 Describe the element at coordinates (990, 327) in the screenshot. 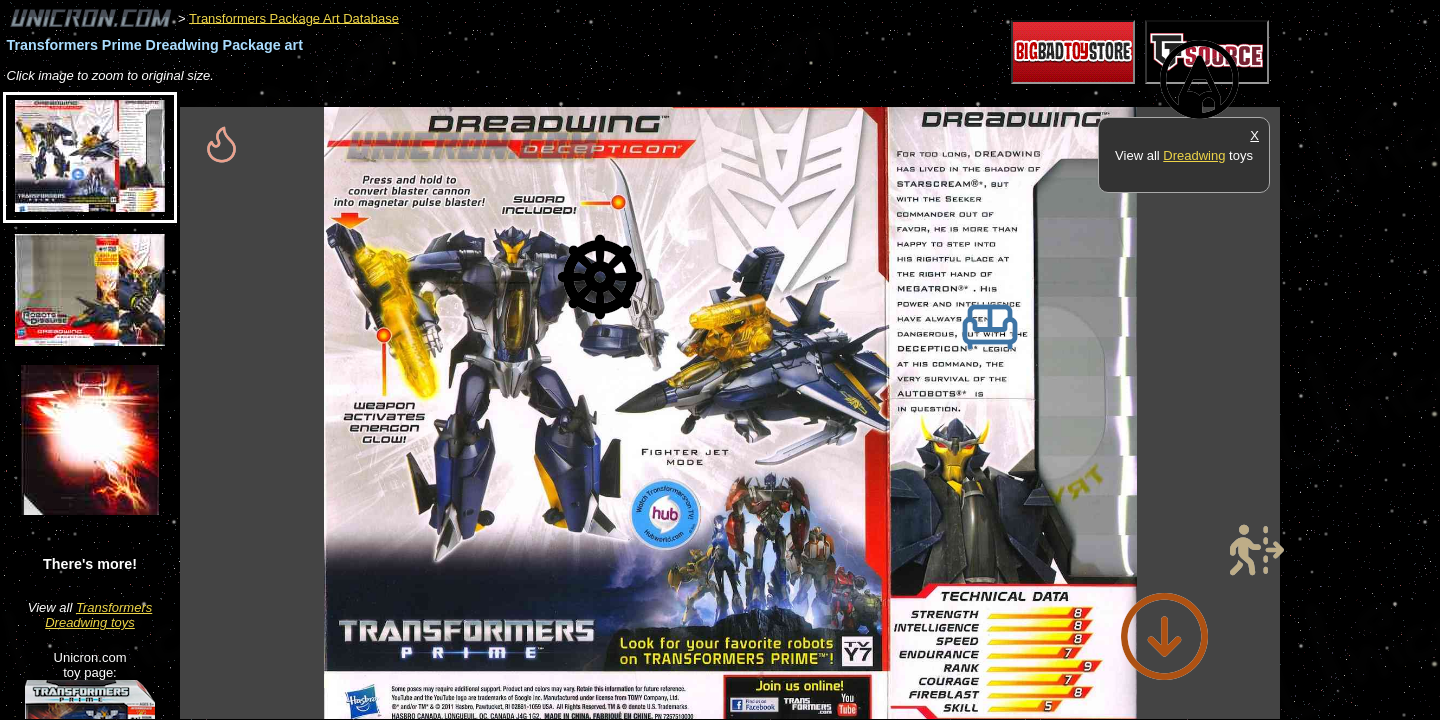

I see `browse furniture or home decor items` at that location.